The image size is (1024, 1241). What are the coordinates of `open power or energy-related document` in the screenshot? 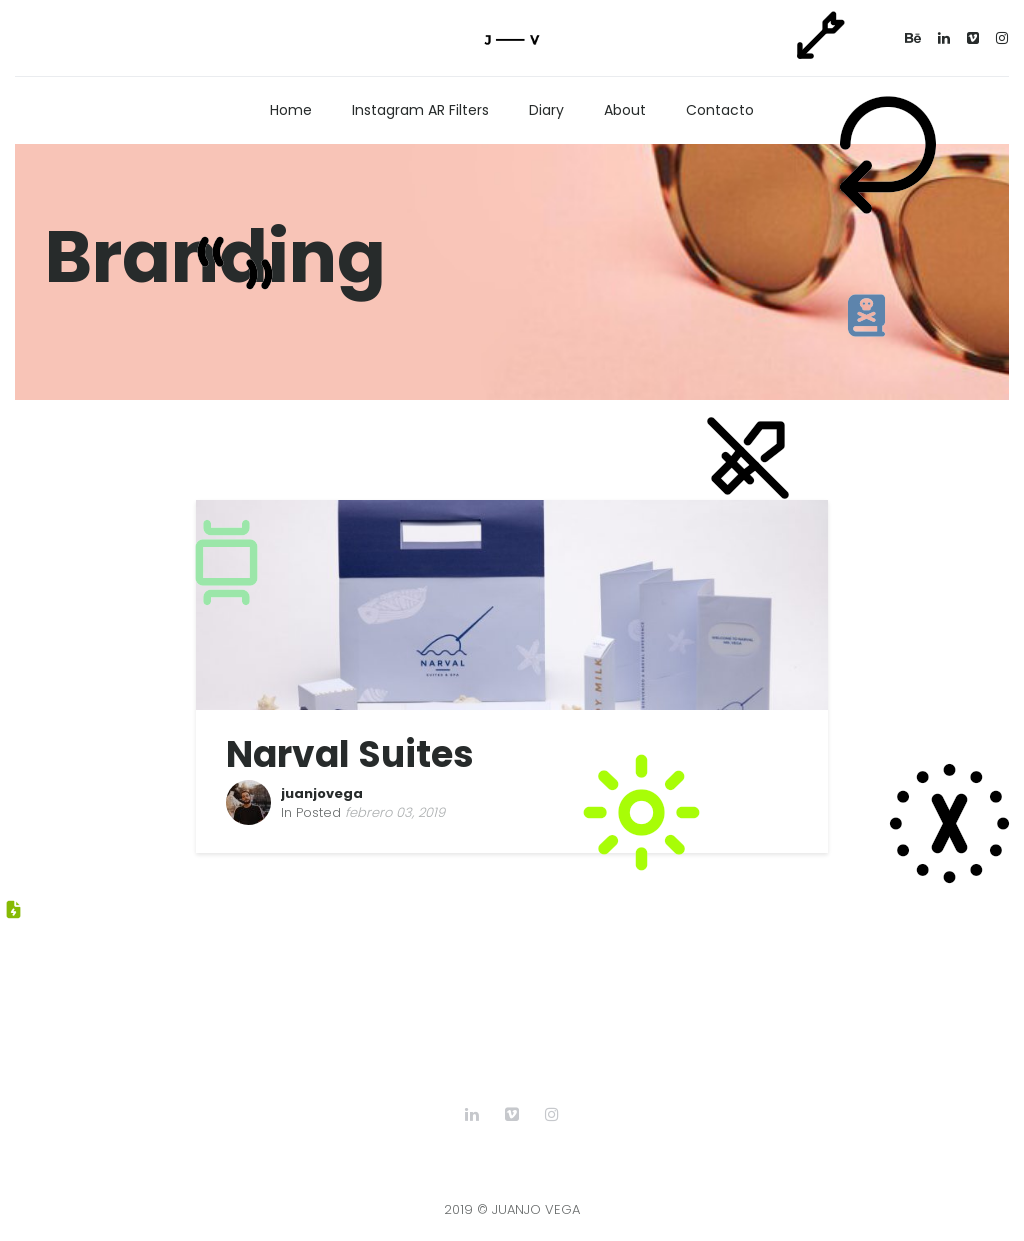 It's located at (13, 909).